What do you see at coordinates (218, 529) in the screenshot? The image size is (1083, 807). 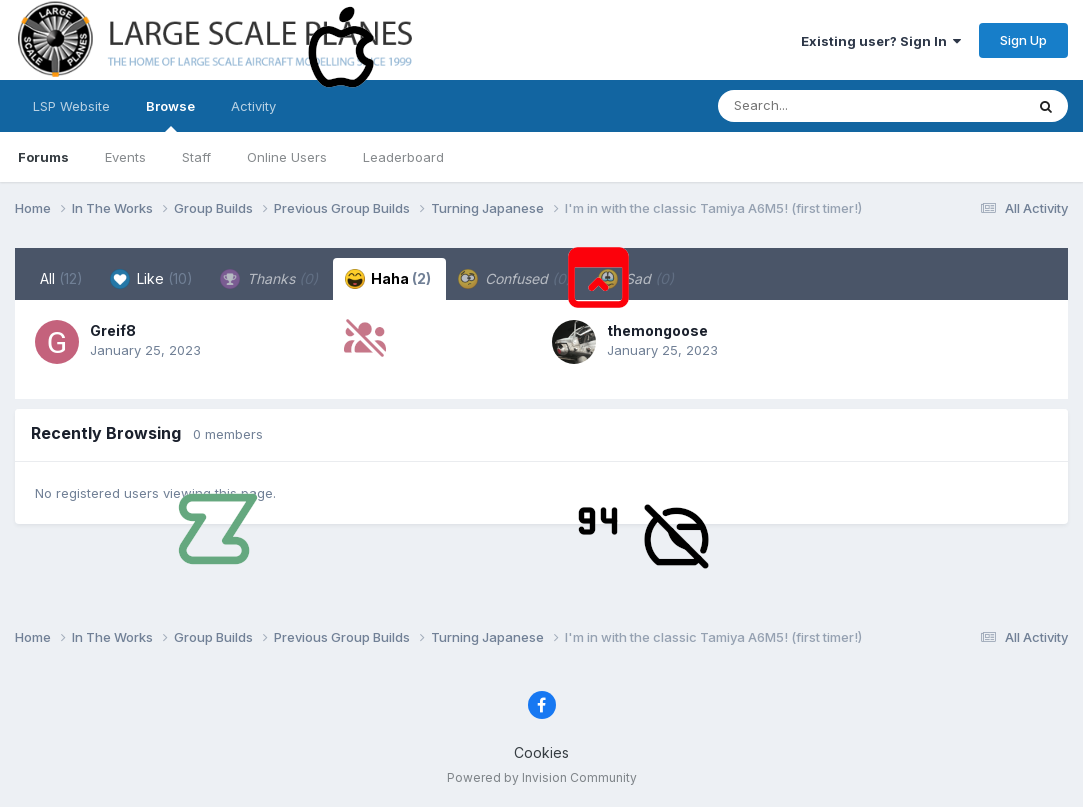 I see `open zwift app` at bounding box center [218, 529].